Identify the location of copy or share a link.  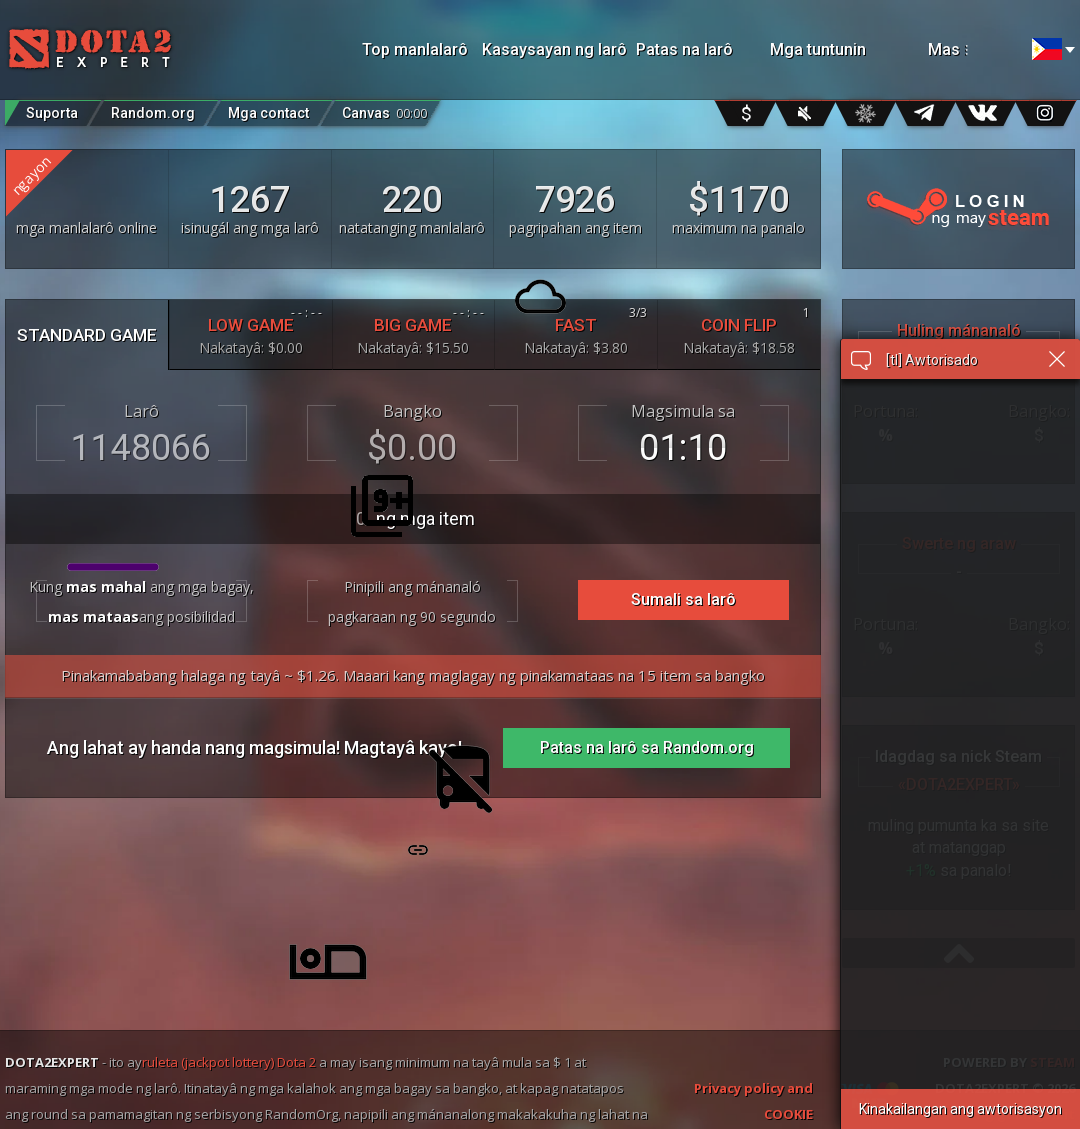
(418, 850).